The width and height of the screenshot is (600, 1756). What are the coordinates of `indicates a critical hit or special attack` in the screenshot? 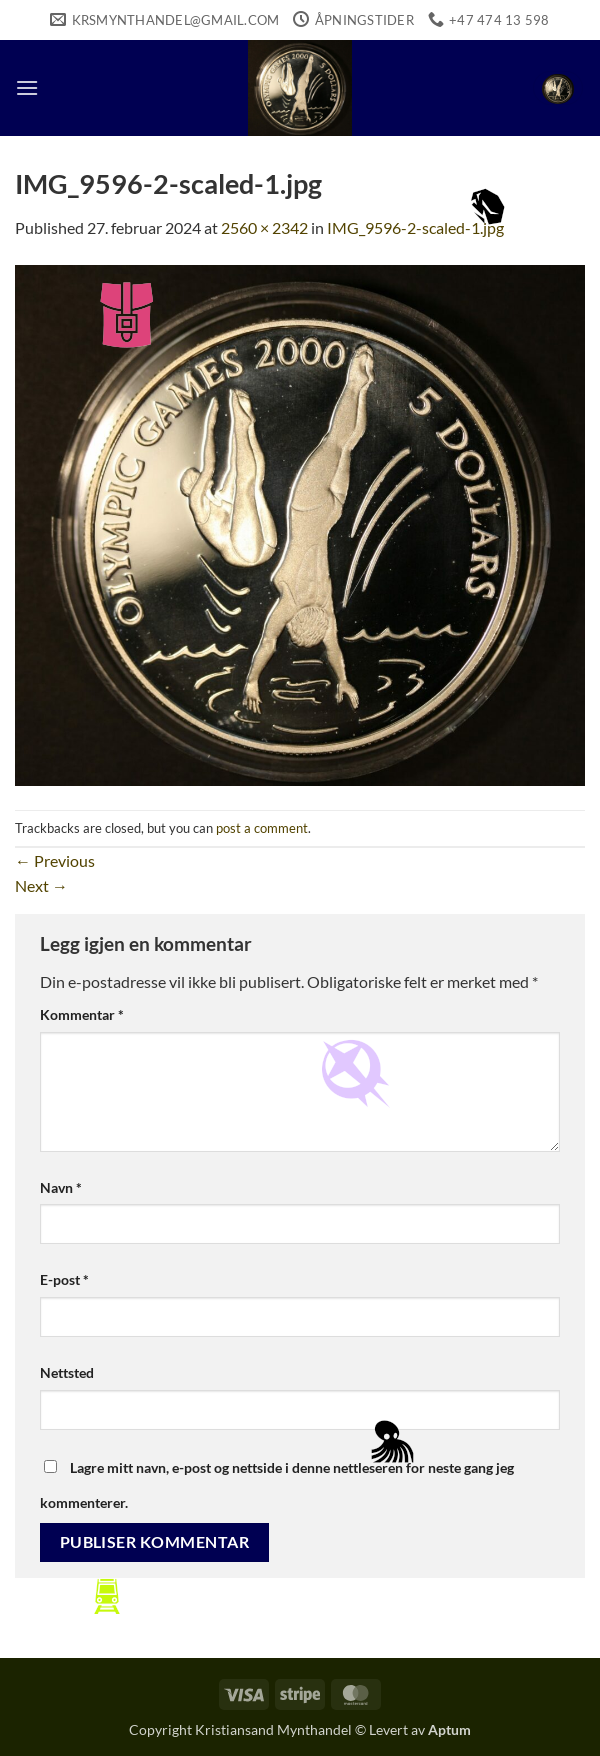 It's located at (355, 1073).